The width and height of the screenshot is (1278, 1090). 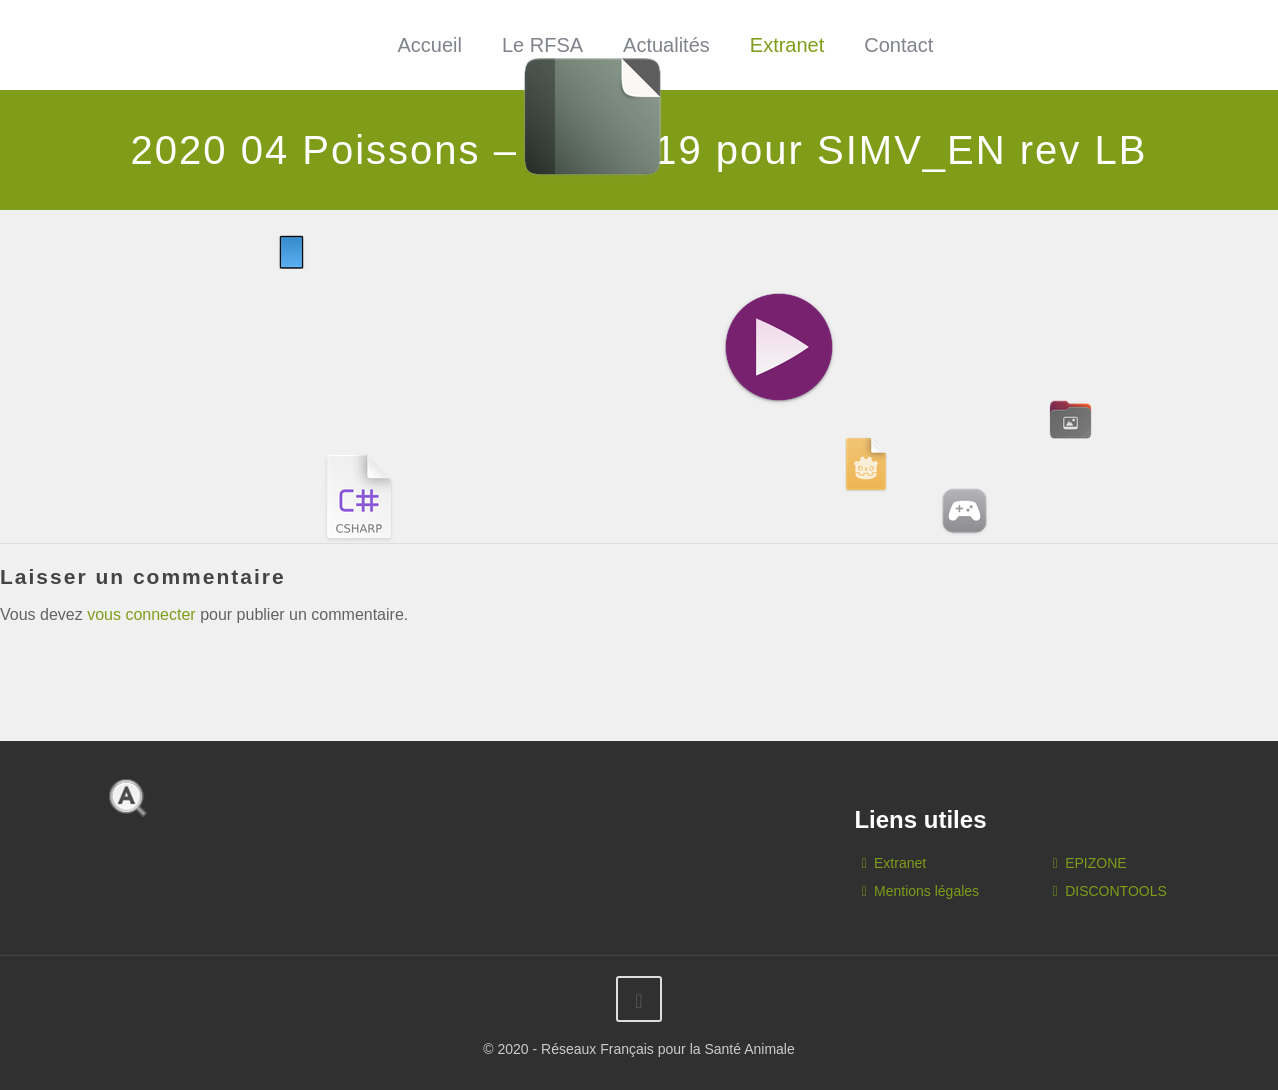 What do you see at coordinates (1070, 419) in the screenshot?
I see `open your pictures folder` at bounding box center [1070, 419].